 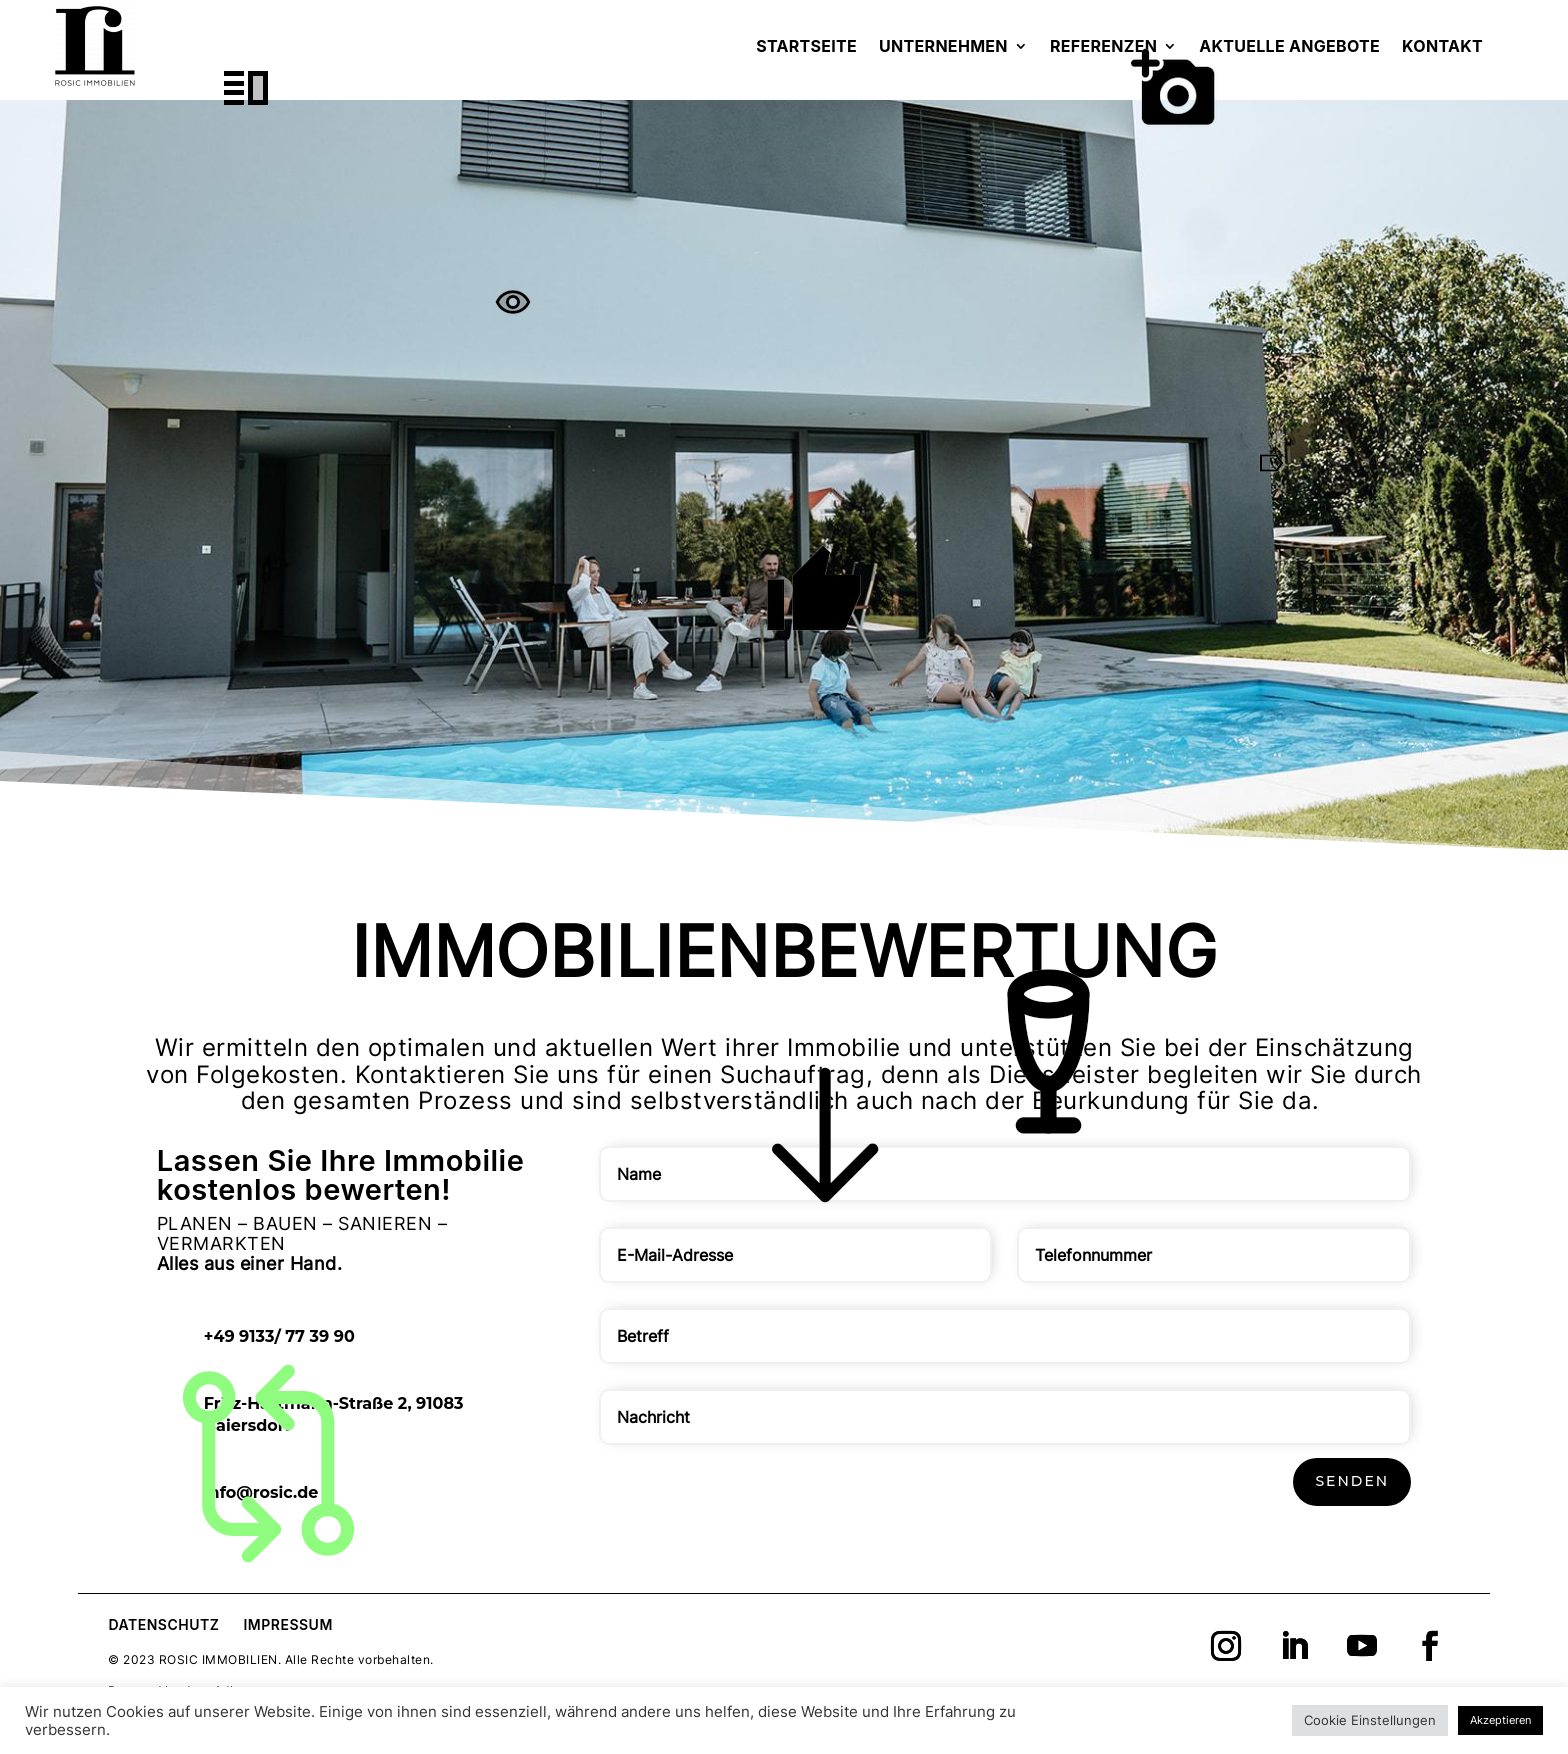 I want to click on toggle password visibility, so click(x=513, y=302).